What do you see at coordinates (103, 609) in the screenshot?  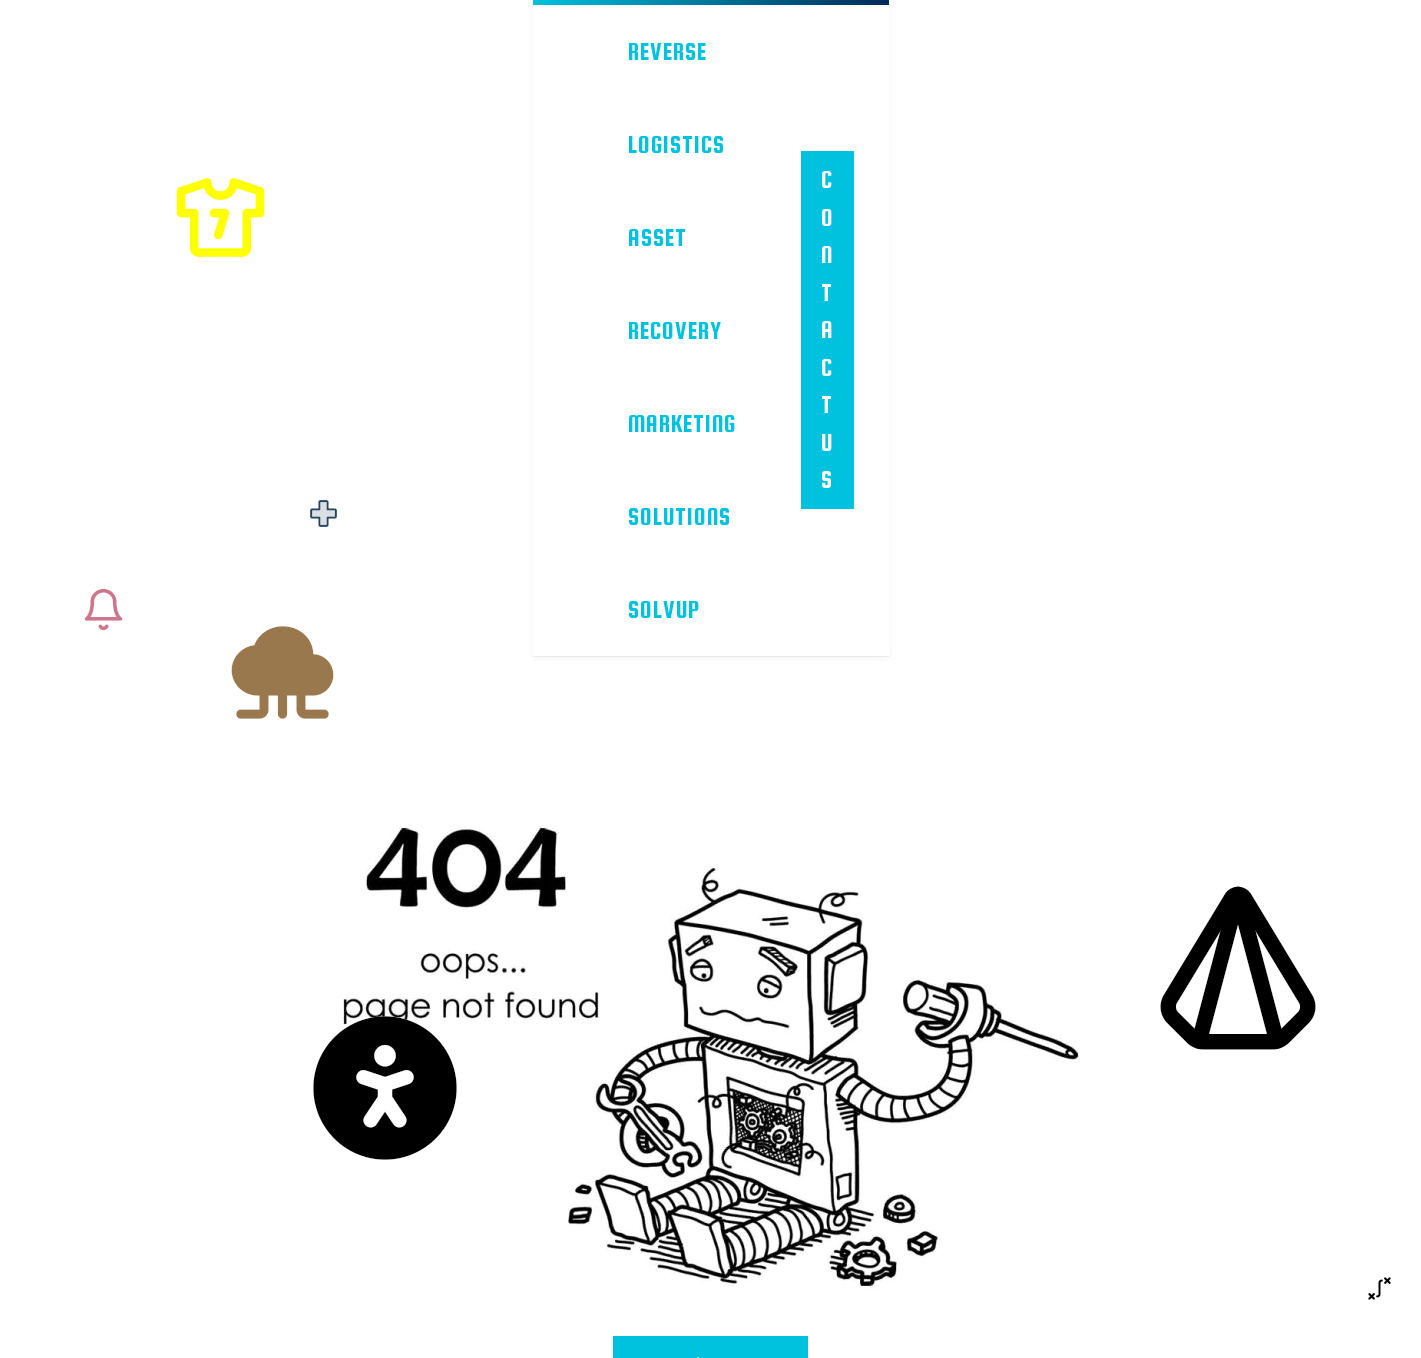 I see `view notifications` at bounding box center [103, 609].